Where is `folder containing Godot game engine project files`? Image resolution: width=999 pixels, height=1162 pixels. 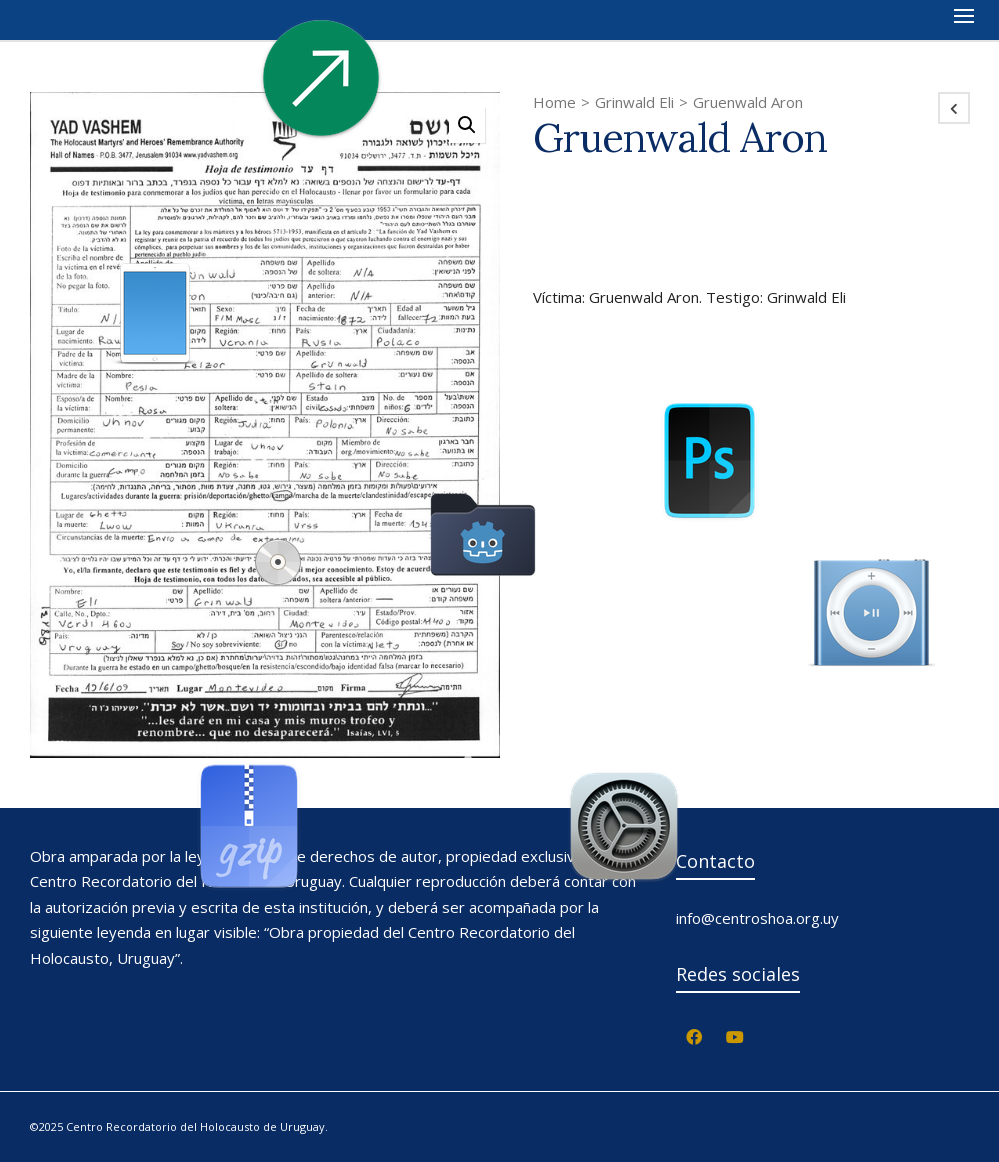
folder containing Godot game engine project files is located at coordinates (482, 537).